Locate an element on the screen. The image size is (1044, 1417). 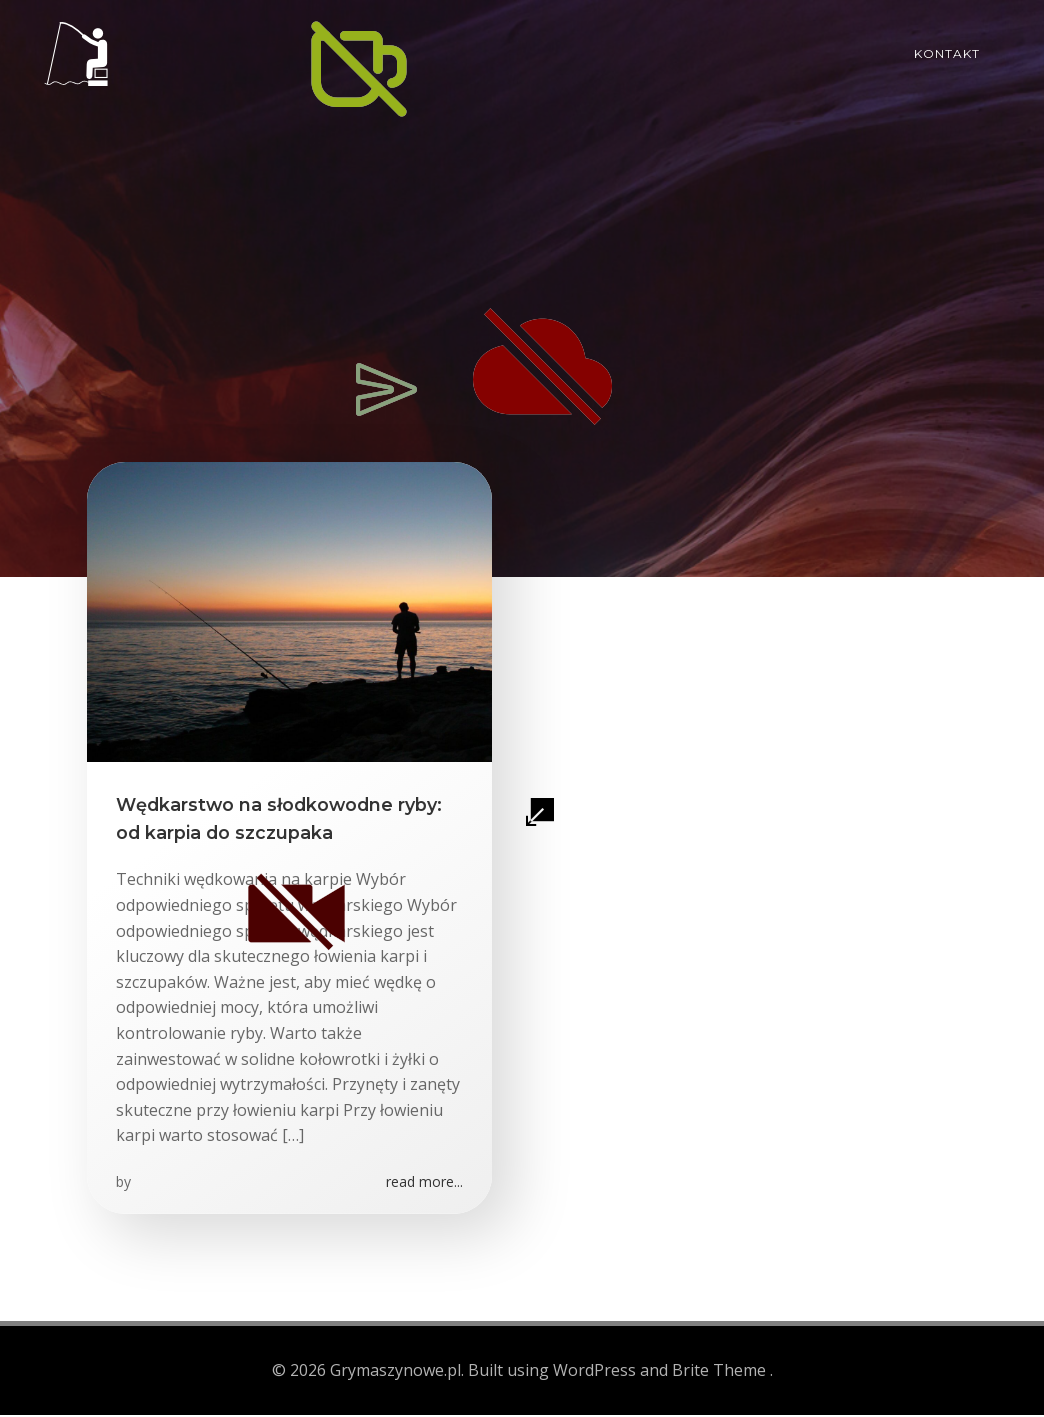
indicates cloud services are unavailable is located at coordinates (542, 366).